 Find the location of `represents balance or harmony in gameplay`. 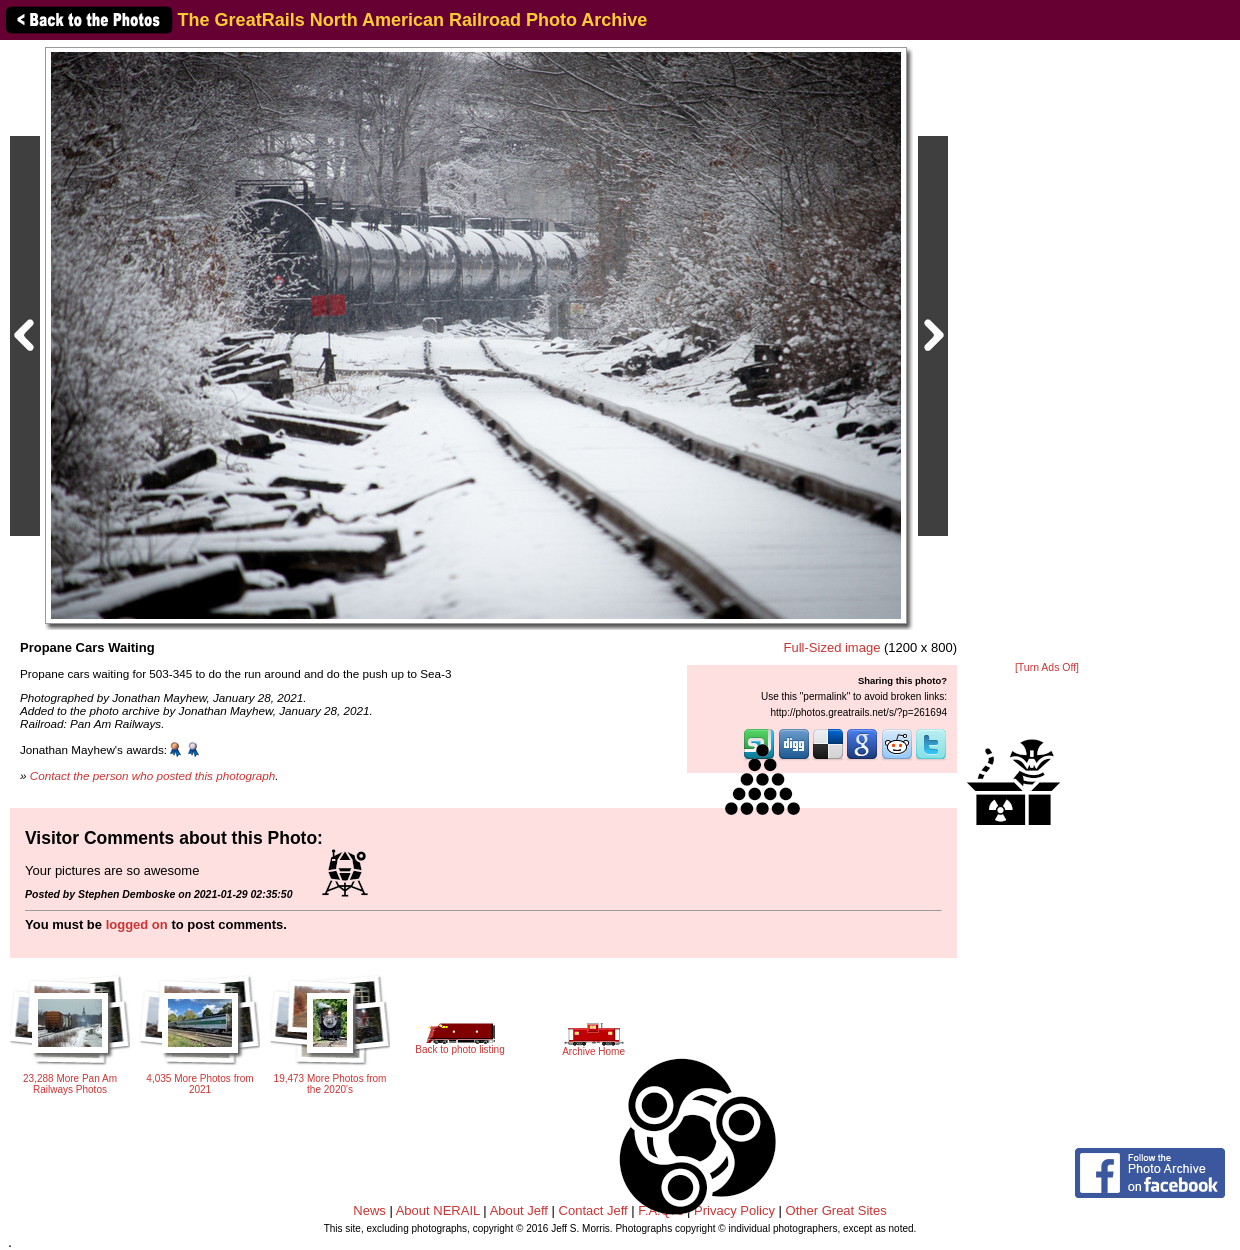

represents balance or harmony in gameplay is located at coordinates (698, 1137).